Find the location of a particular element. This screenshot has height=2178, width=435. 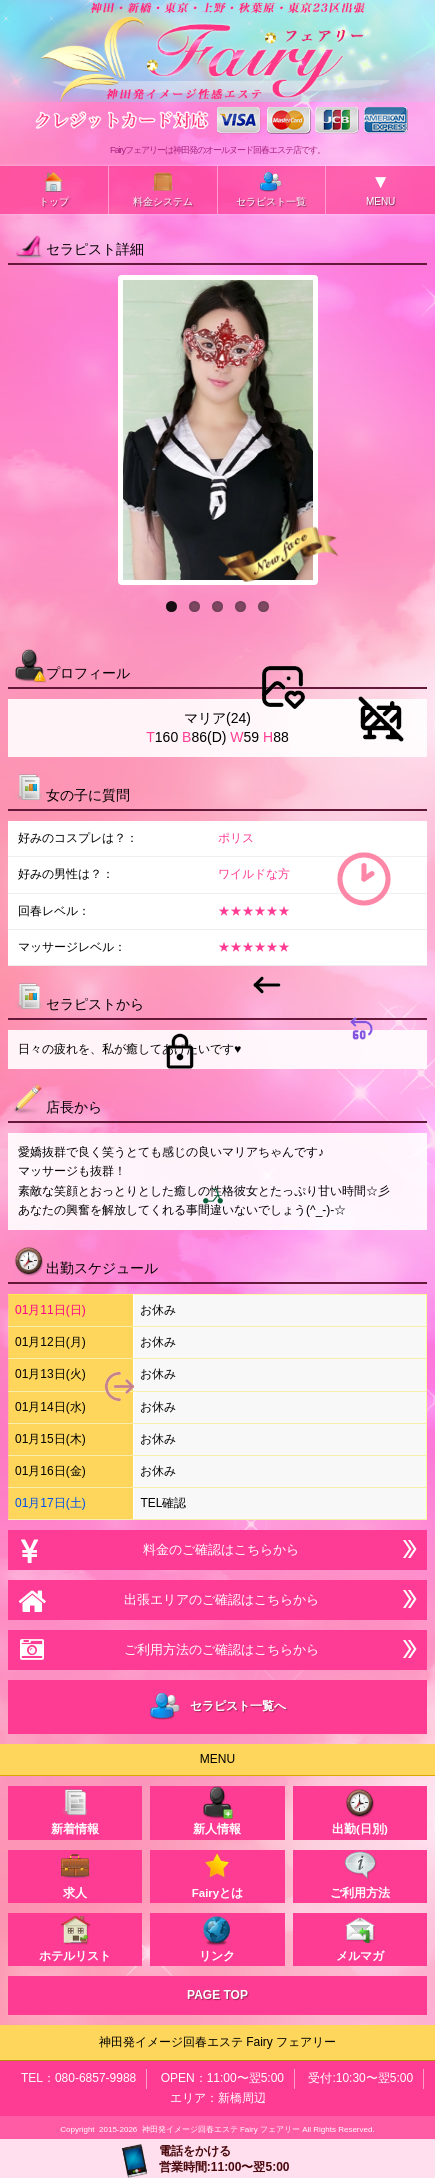

select scooter as transportation mode is located at coordinates (213, 1197).